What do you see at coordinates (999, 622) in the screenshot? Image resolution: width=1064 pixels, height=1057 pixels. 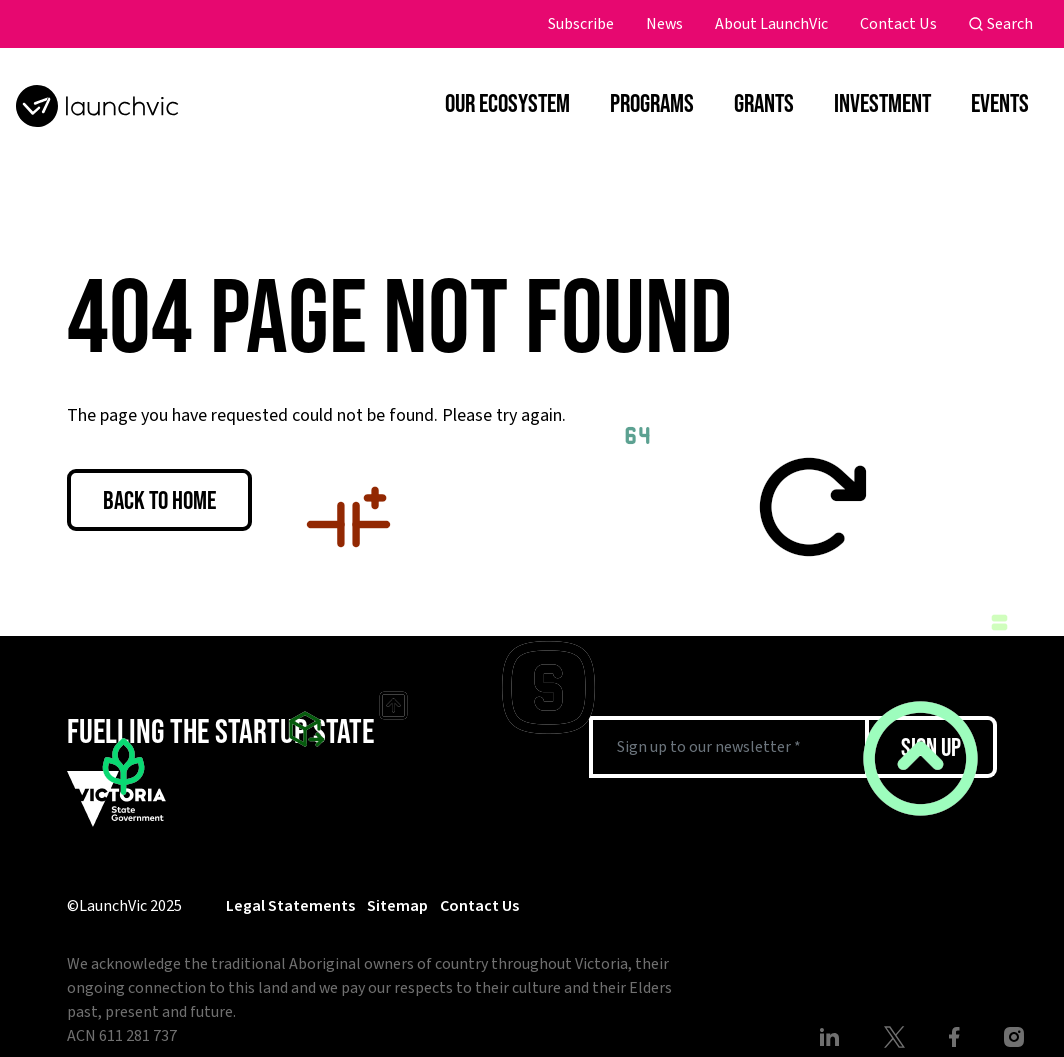 I see `switch to list view` at bounding box center [999, 622].